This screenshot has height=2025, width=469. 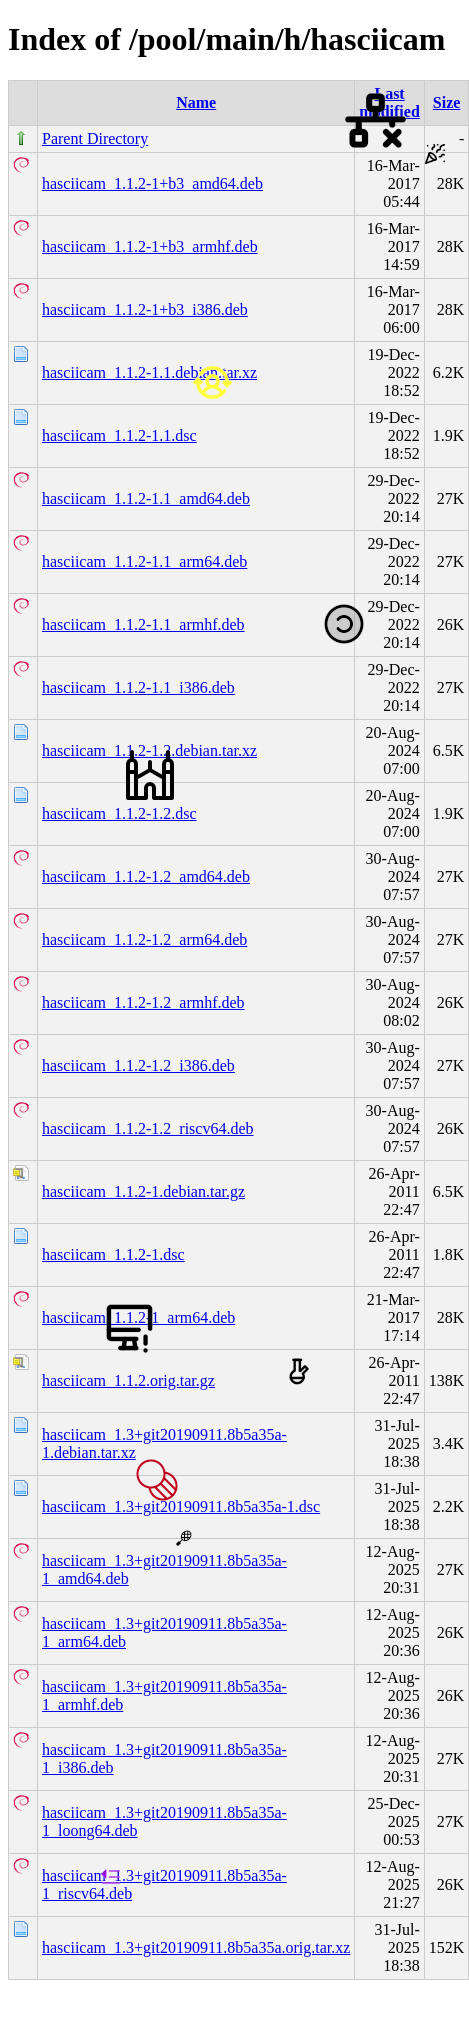 I want to click on subtract or remove a shape from selection, so click(x=157, y=1480).